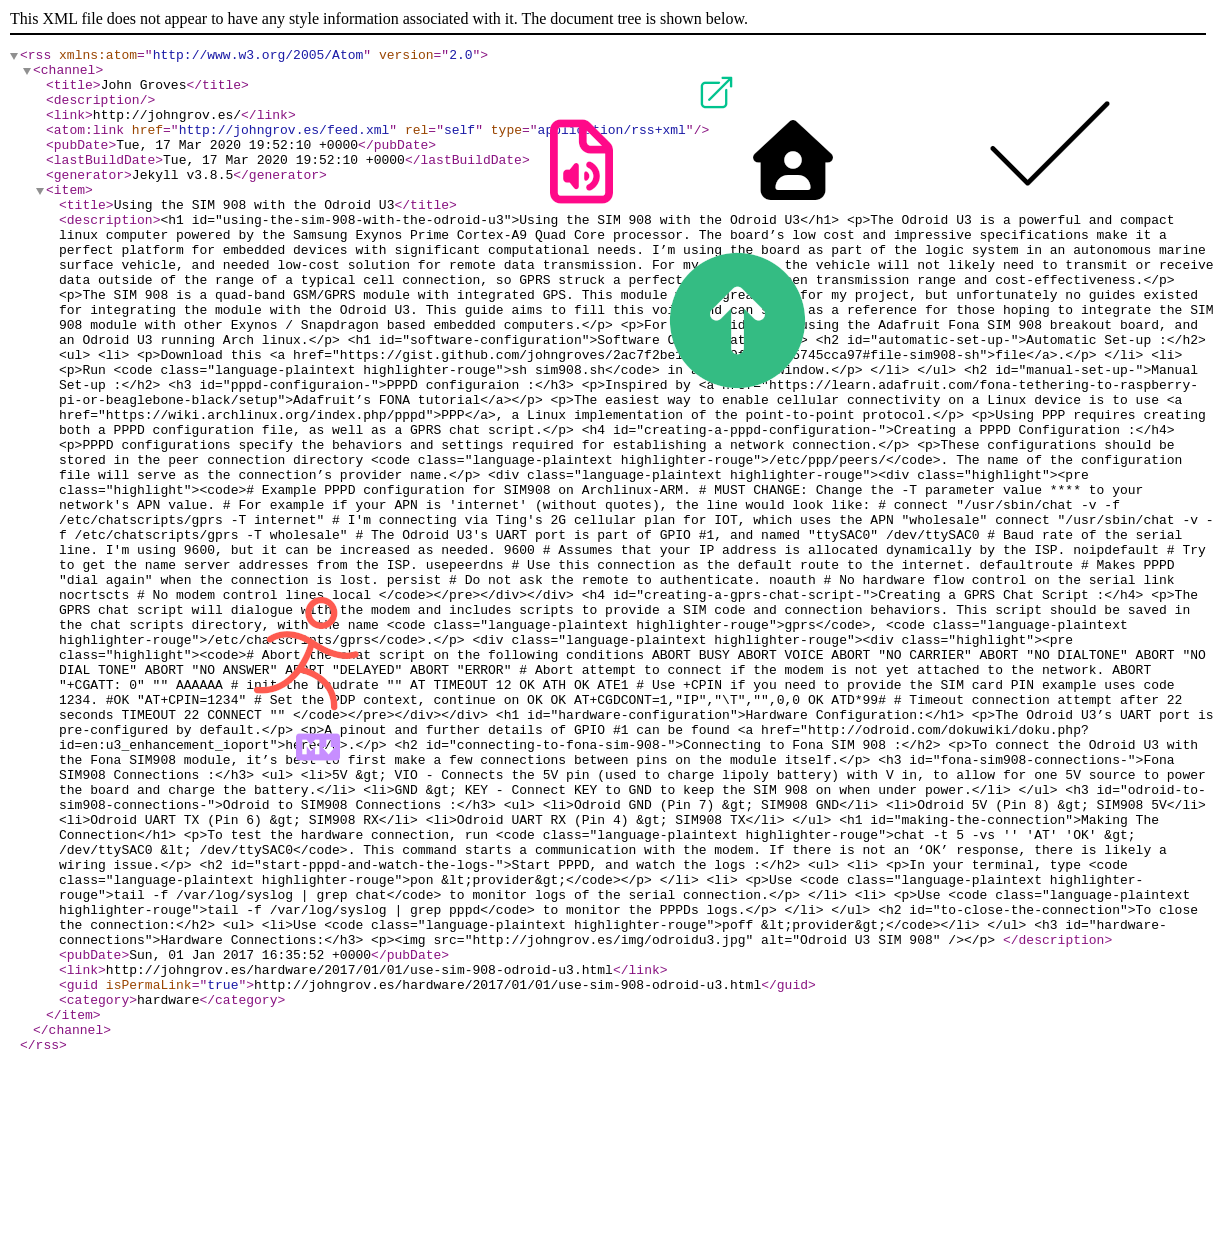 The width and height of the screenshot is (1216, 1254). I want to click on start a running or fitness activity, so click(308, 651).